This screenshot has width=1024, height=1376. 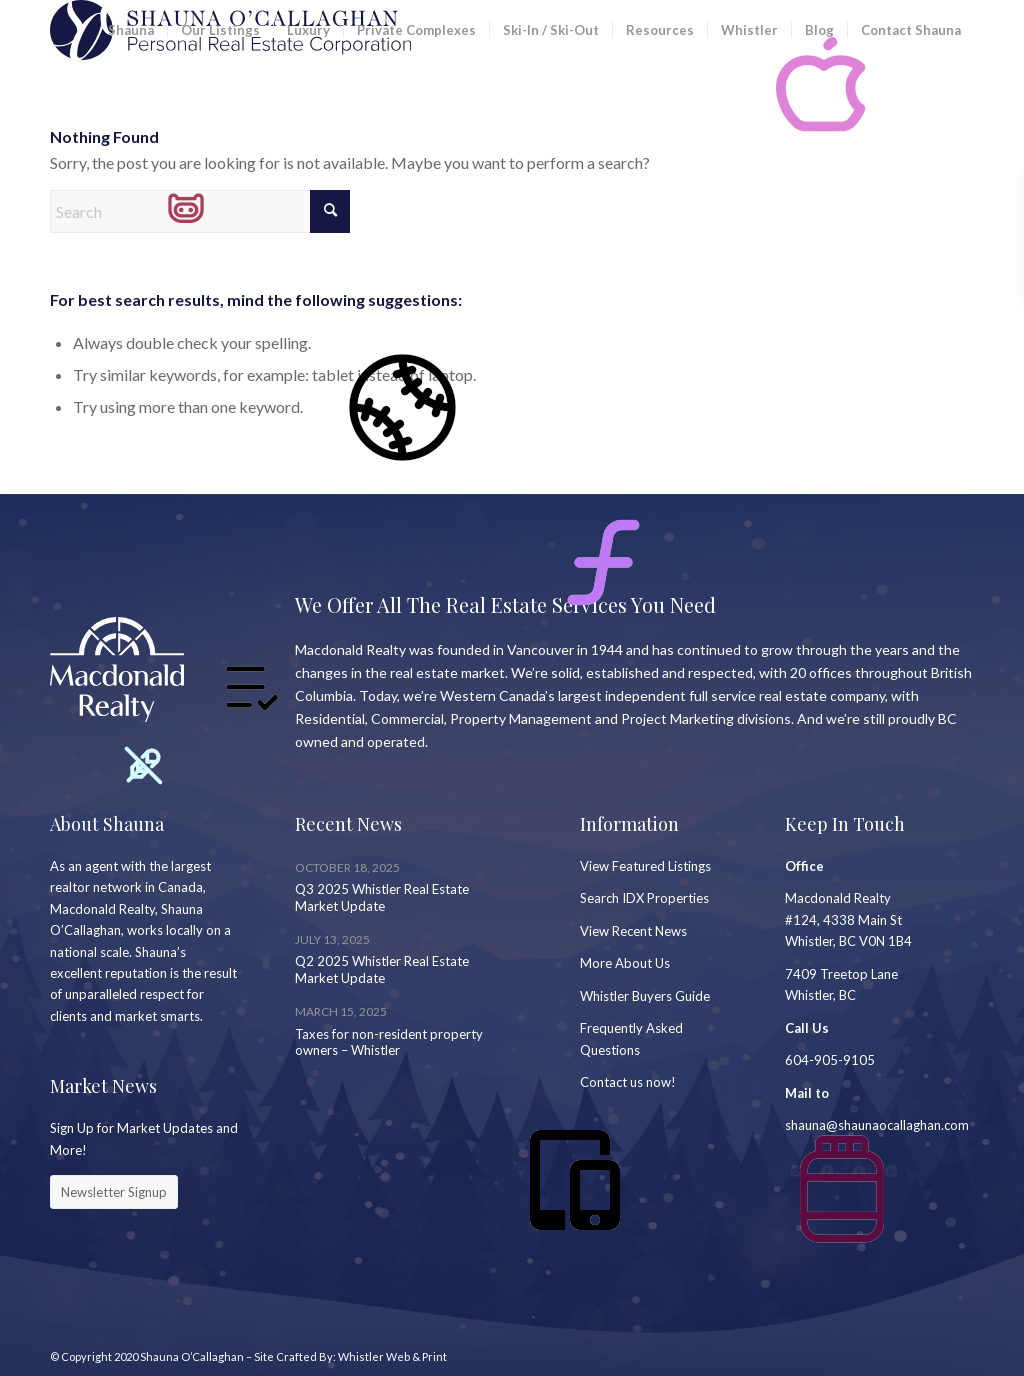 I want to click on apple company logo or branding, so click(x=824, y=90).